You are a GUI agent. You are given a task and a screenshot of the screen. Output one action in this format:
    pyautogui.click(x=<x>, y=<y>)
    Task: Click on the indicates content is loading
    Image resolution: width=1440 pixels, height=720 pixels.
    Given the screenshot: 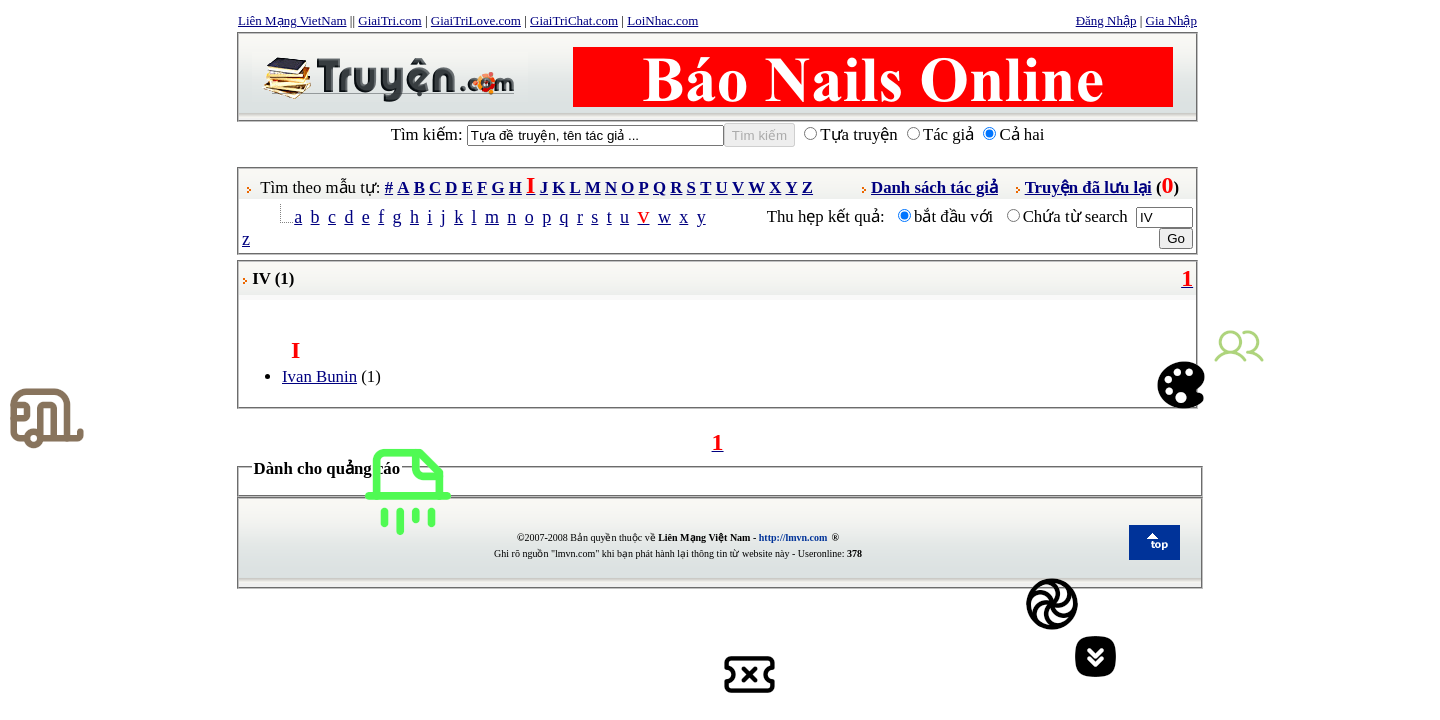 What is the action you would take?
    pyautogui.click(x=1052, y=604)
    